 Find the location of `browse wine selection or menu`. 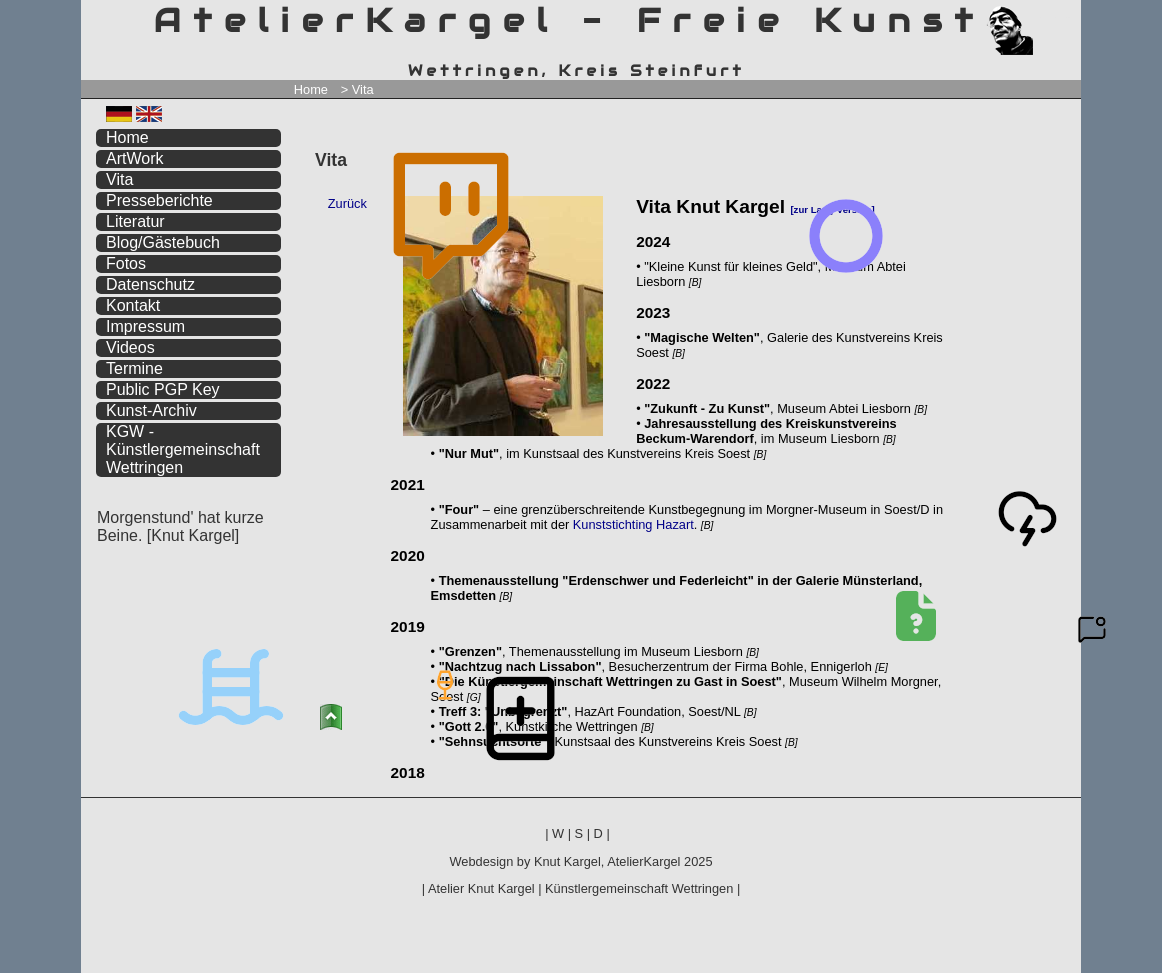

browse wine selection or menu is located at coordinates (445, 685).